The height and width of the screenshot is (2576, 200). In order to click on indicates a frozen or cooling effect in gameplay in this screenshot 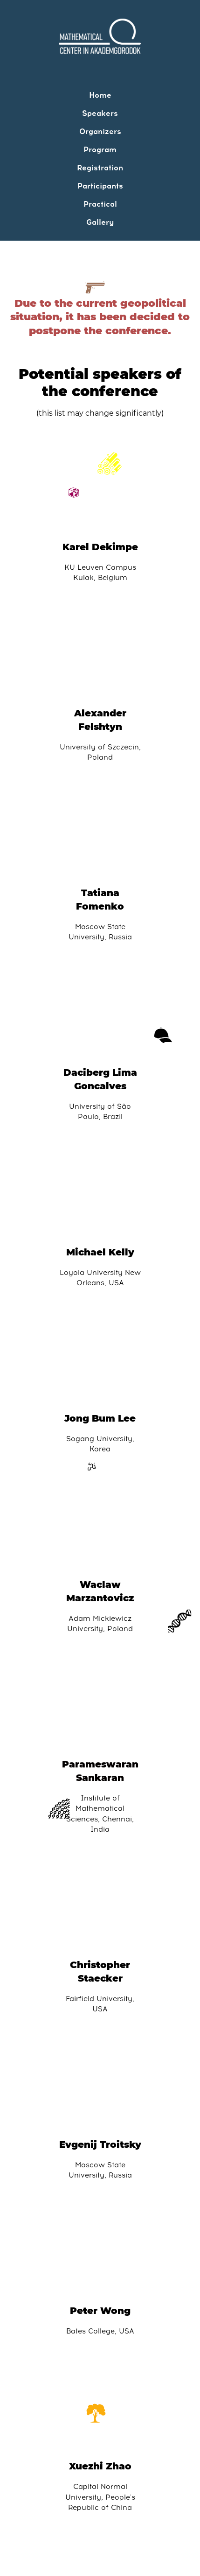, I will do `click(74, 492)`.